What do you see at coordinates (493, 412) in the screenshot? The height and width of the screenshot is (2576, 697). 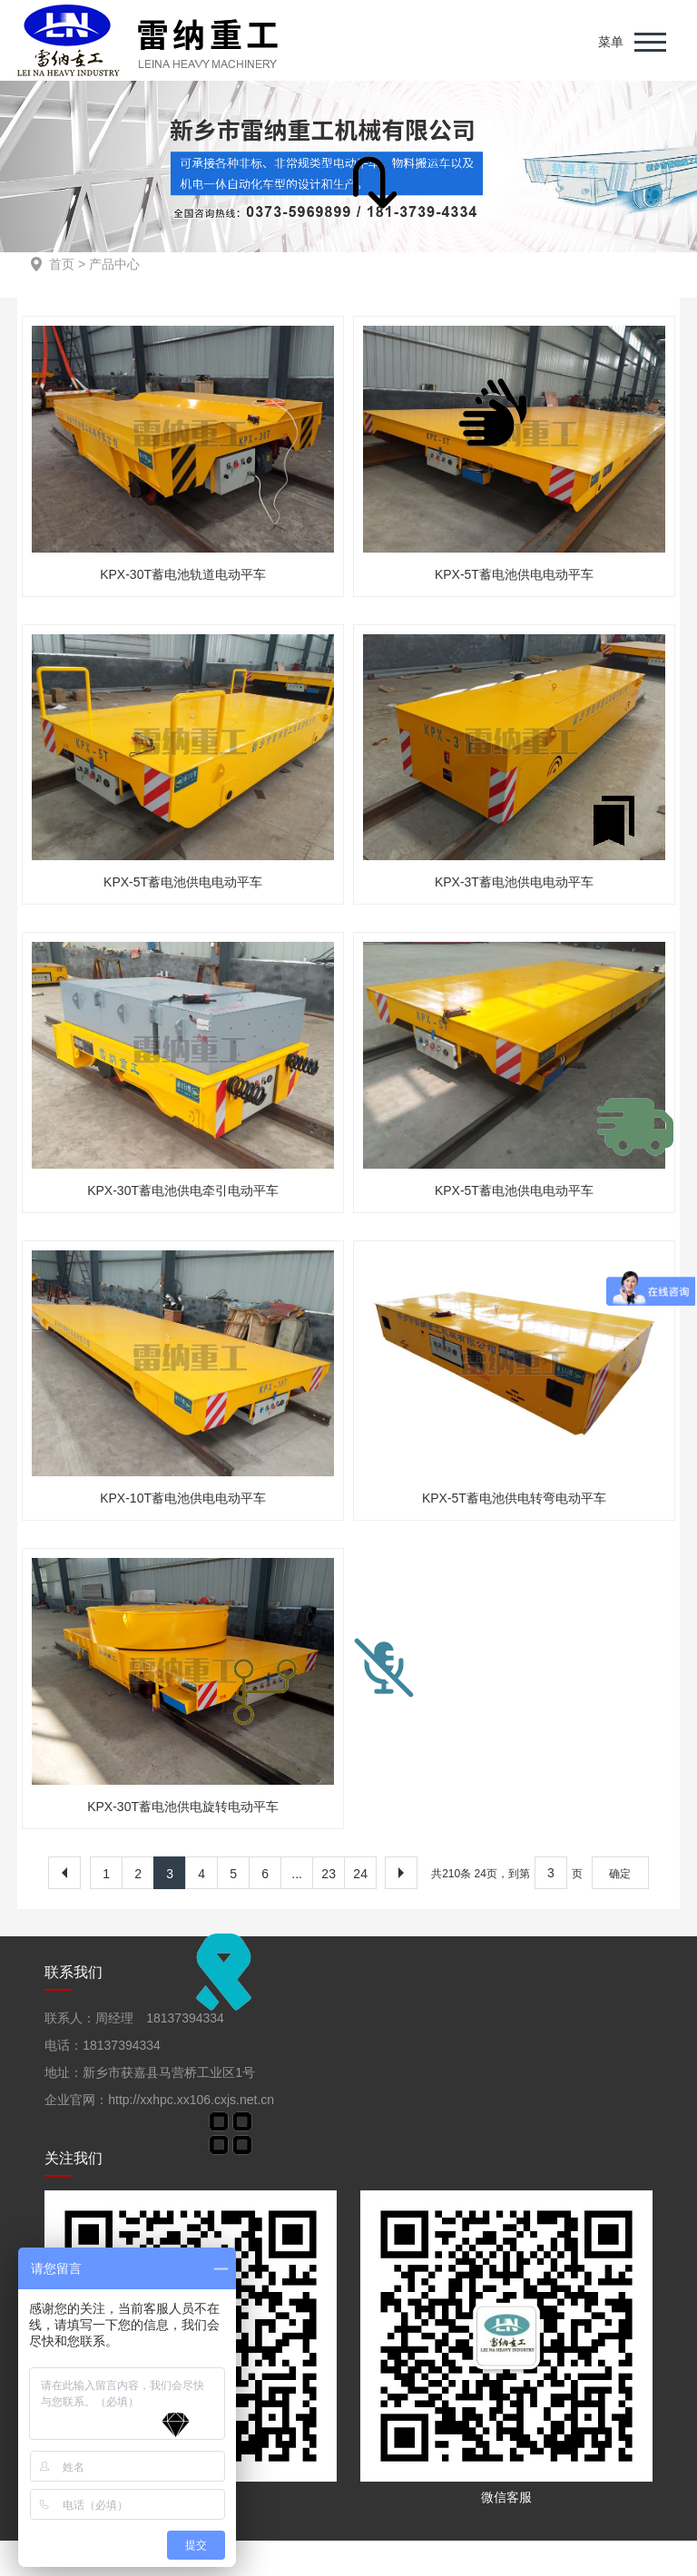 I see `access sign language interpretation options` at bounding box center [493, 412].